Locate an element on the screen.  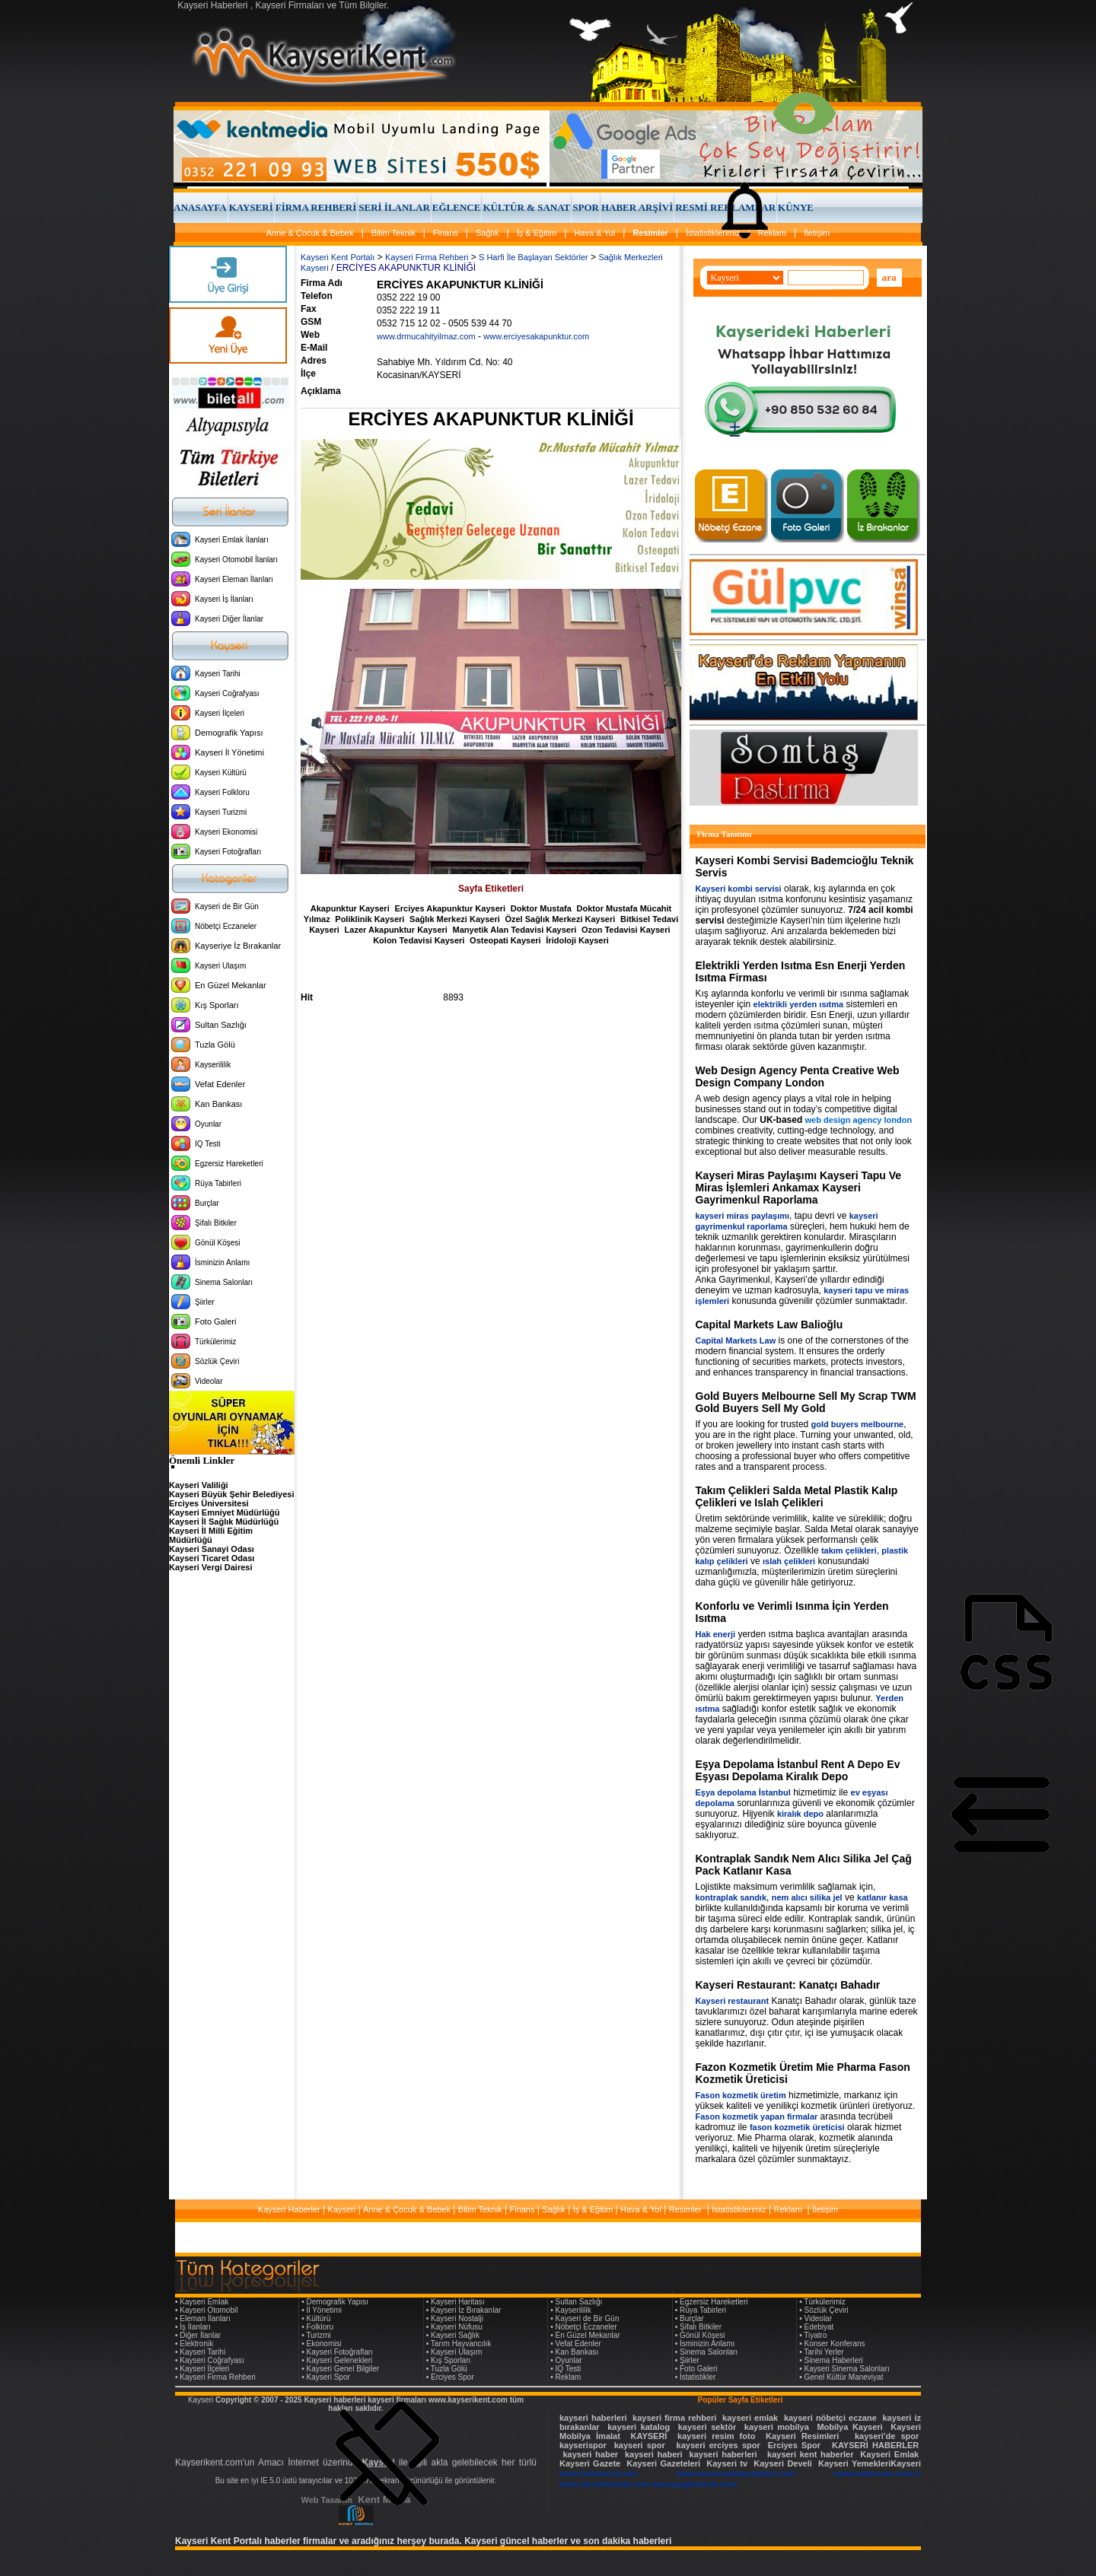
unpin an item from its current position is located at coordinates (384, 2457).